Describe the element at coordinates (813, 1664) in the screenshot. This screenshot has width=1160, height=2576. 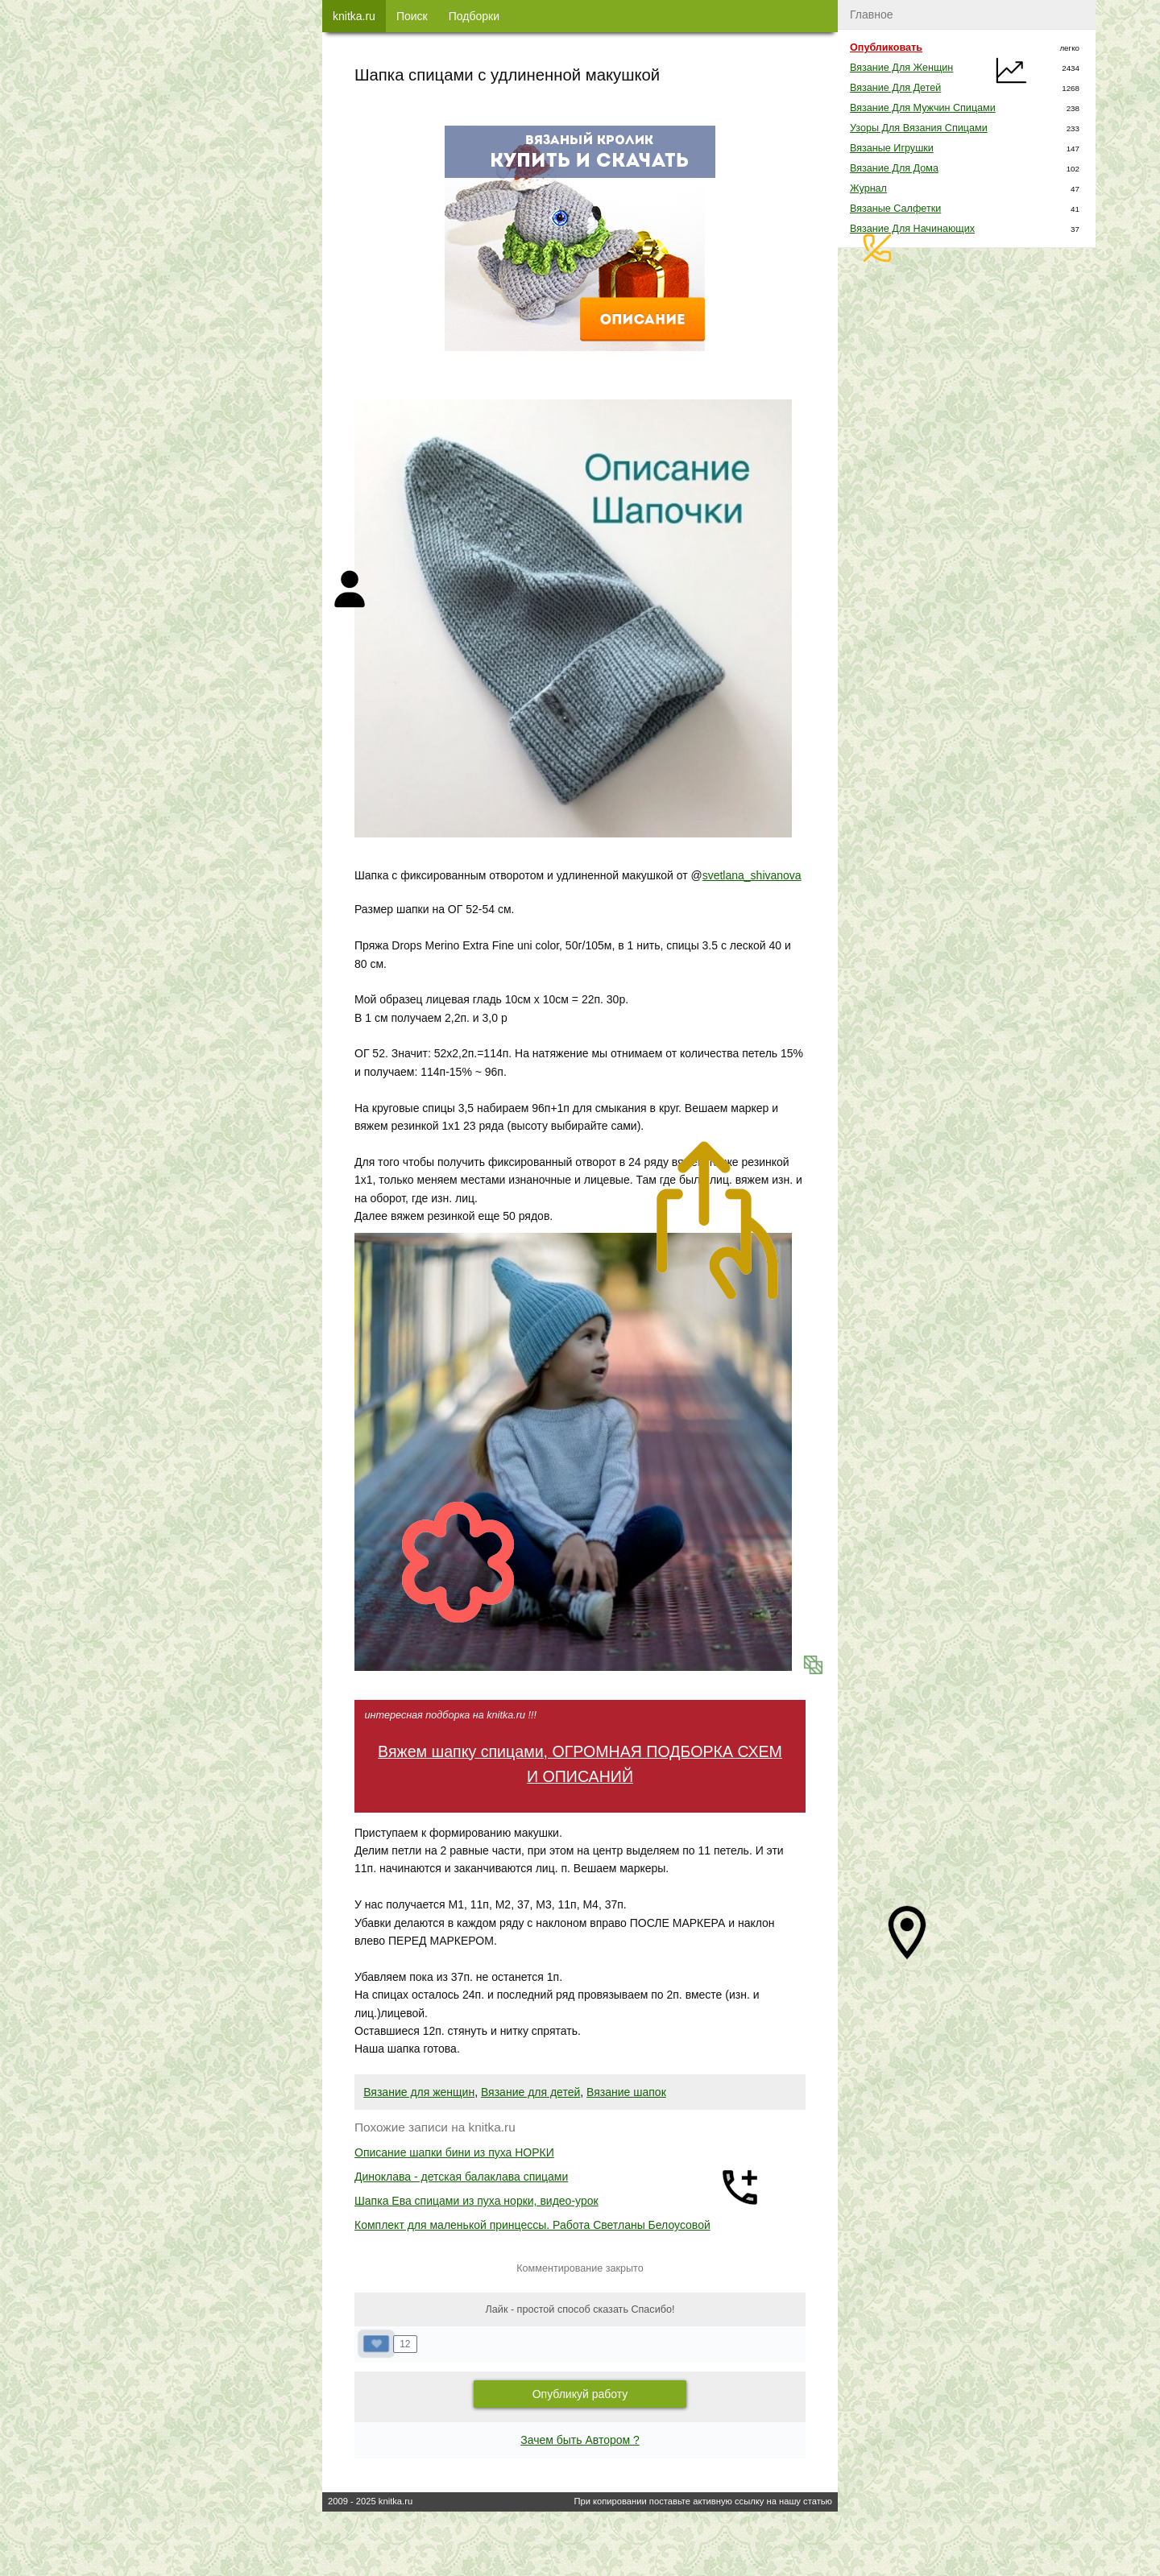
I see `exclude overlapping areas from selection` at that location.